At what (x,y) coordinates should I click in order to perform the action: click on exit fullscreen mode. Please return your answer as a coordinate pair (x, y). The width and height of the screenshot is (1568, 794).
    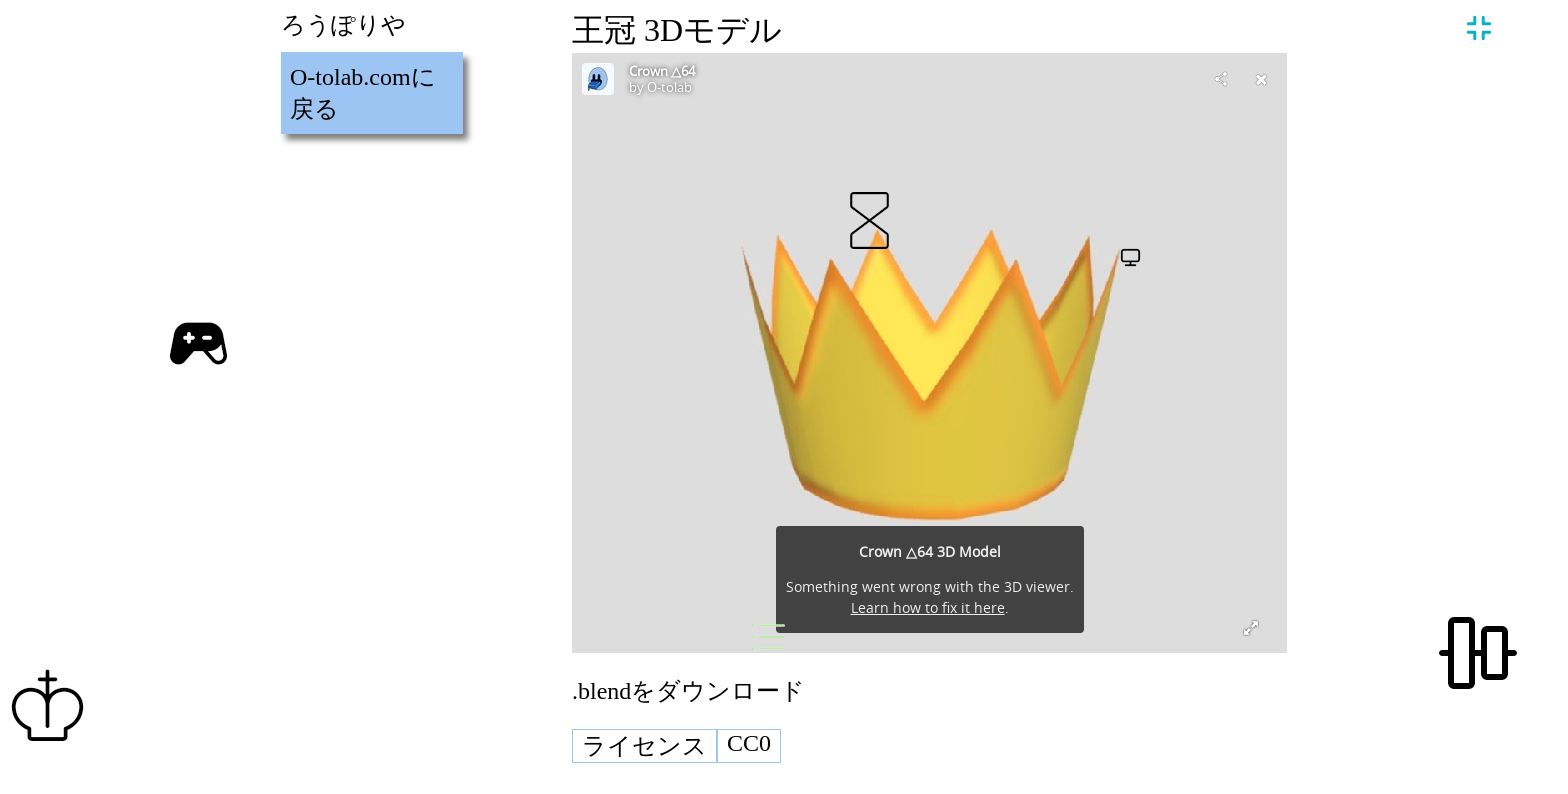
    Looking at the image, I should click on (1479, 28).